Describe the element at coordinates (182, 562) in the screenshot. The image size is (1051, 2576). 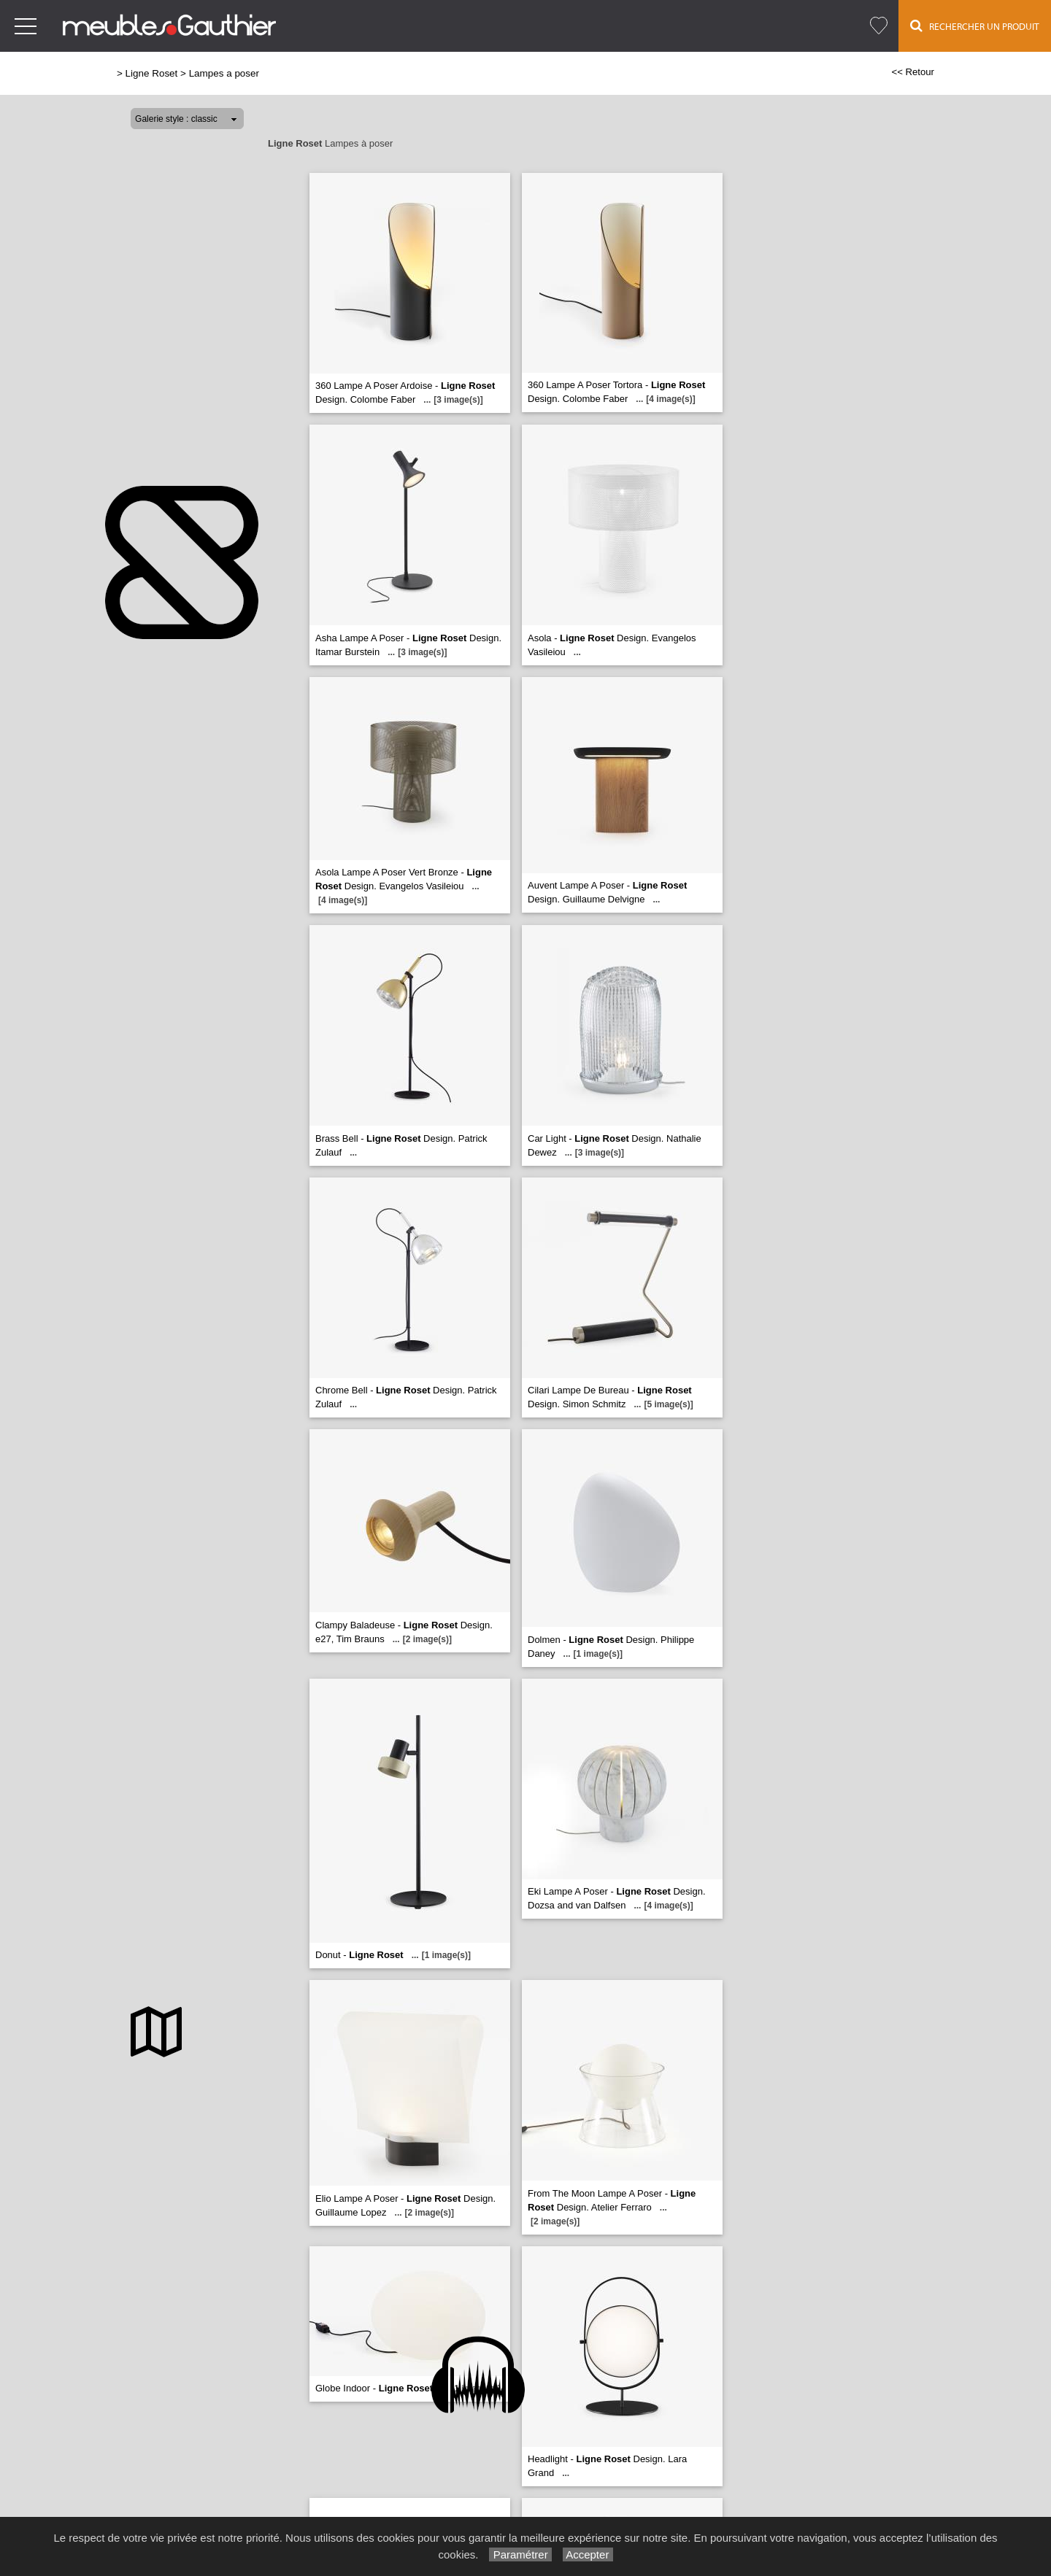
I see `open the Shortcut project management app` at that location.